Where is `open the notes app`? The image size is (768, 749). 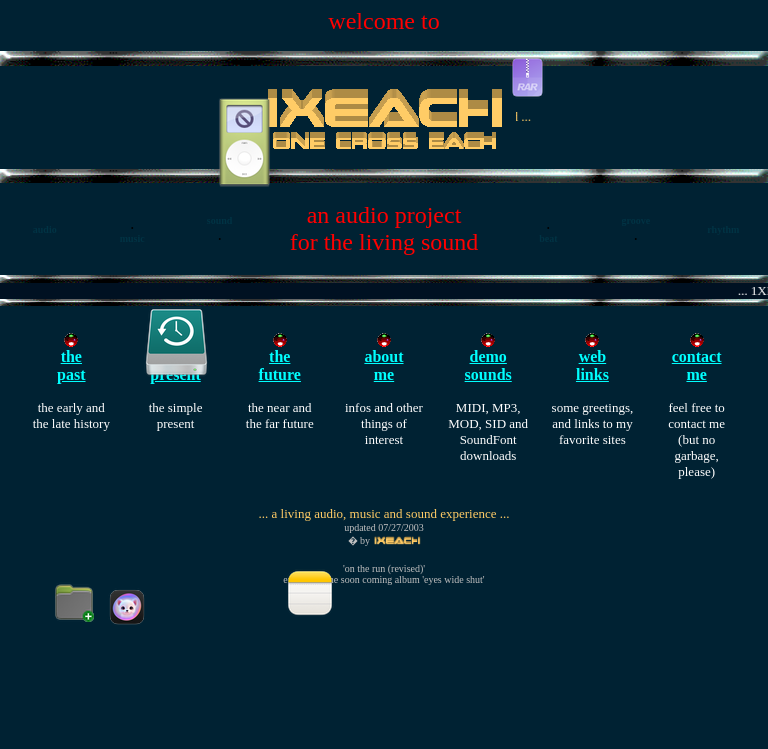
open the notes app is located at coordinates (310, 593).